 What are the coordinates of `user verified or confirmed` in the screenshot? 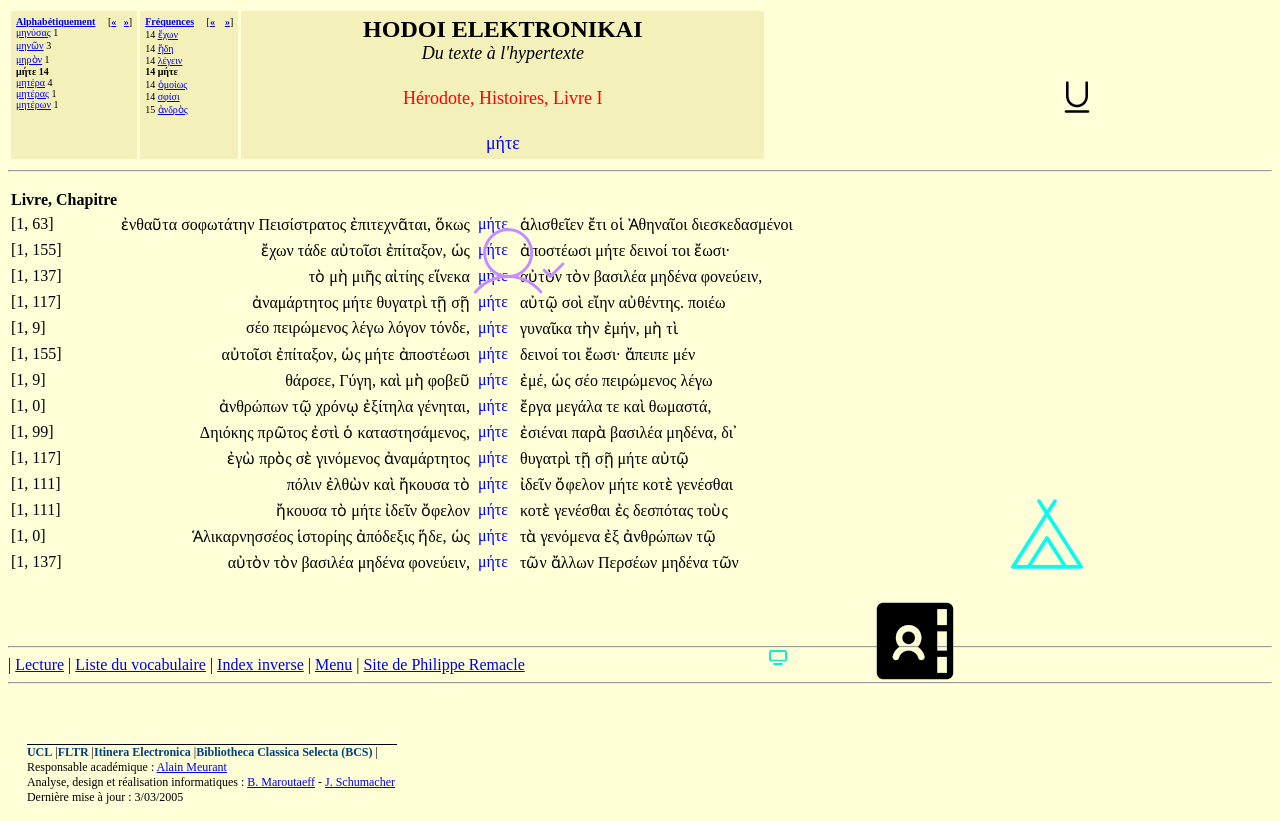 It's located at (516, 264).